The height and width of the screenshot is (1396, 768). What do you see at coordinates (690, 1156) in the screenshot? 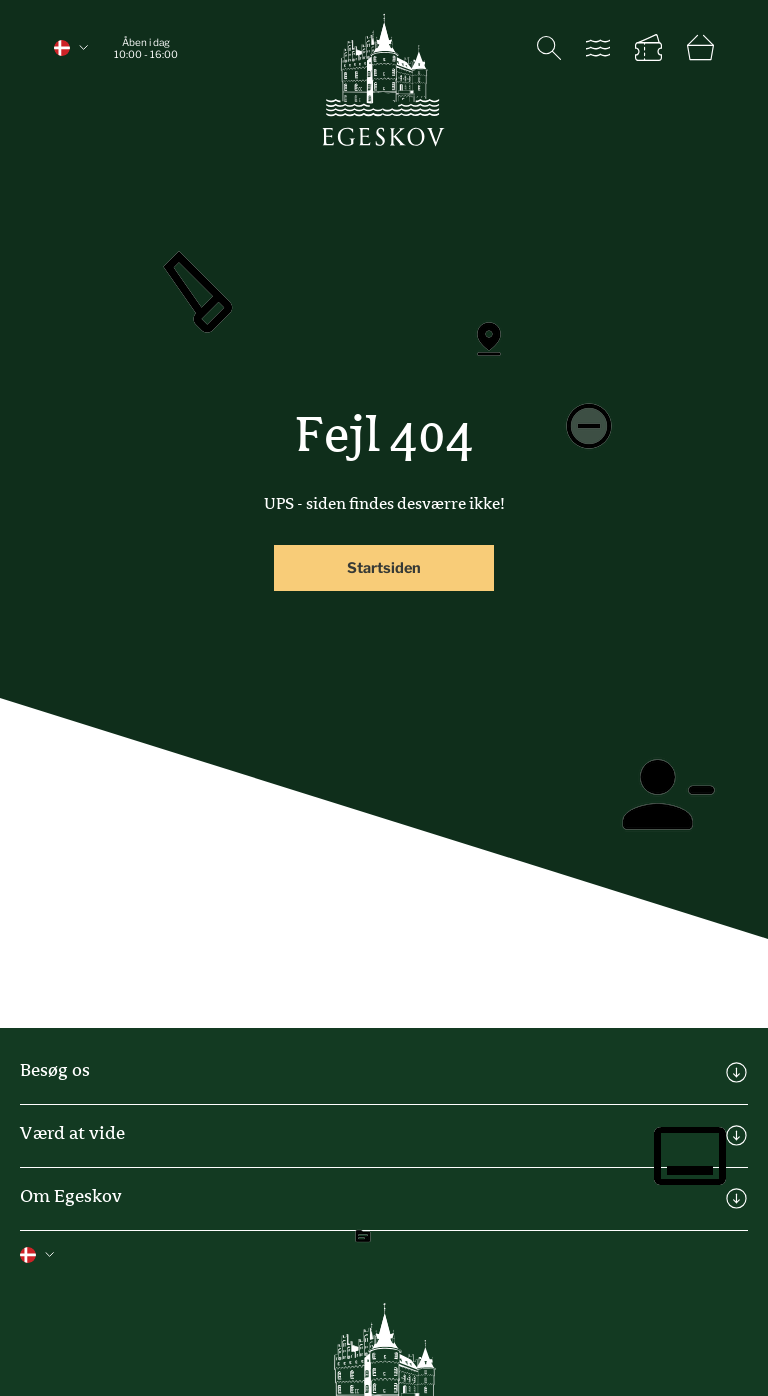
I see `view video player controls or bottom action bar` at bounding box center [690, 1156].